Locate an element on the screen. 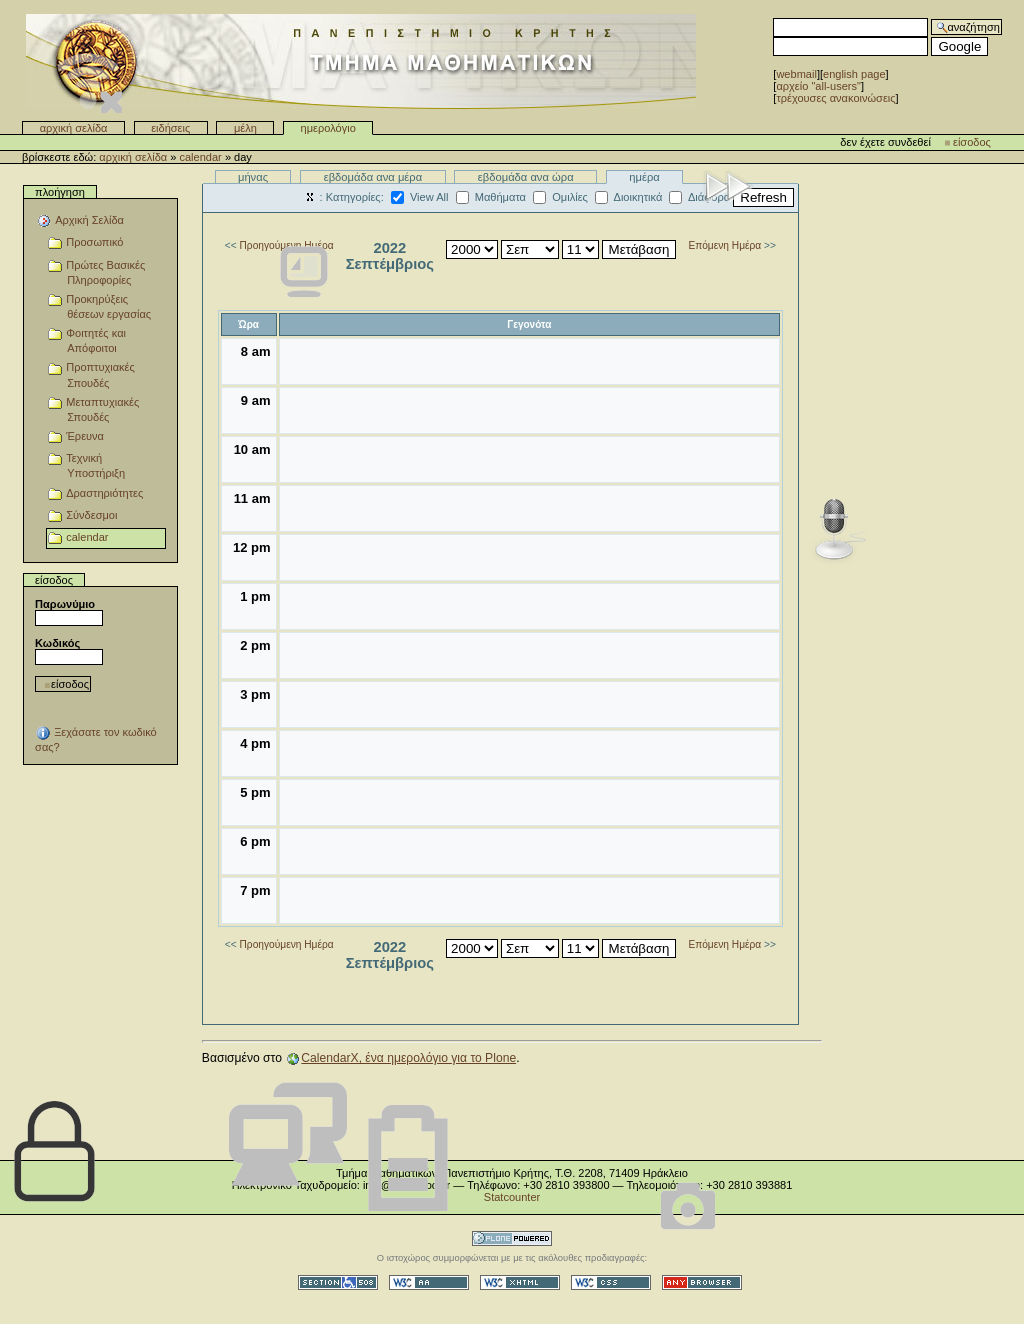  view network workgroup computers is located at coordinates (288, 1134).